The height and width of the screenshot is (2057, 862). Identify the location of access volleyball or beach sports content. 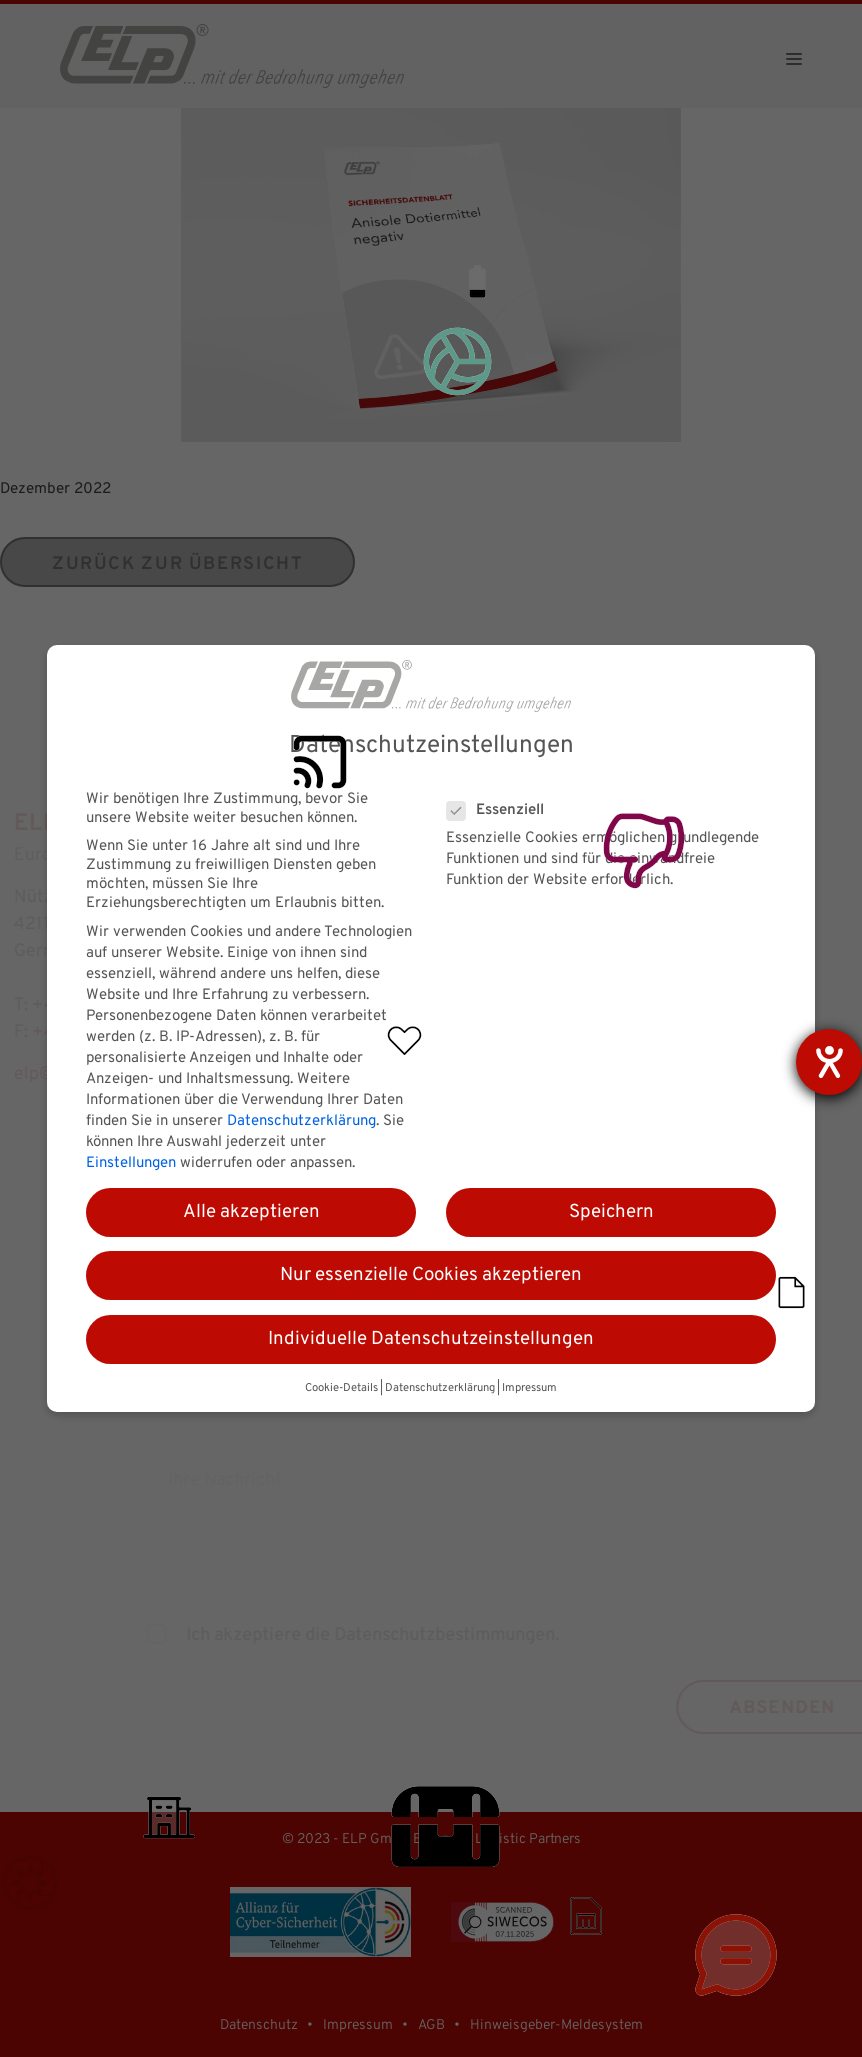
(457, 361).